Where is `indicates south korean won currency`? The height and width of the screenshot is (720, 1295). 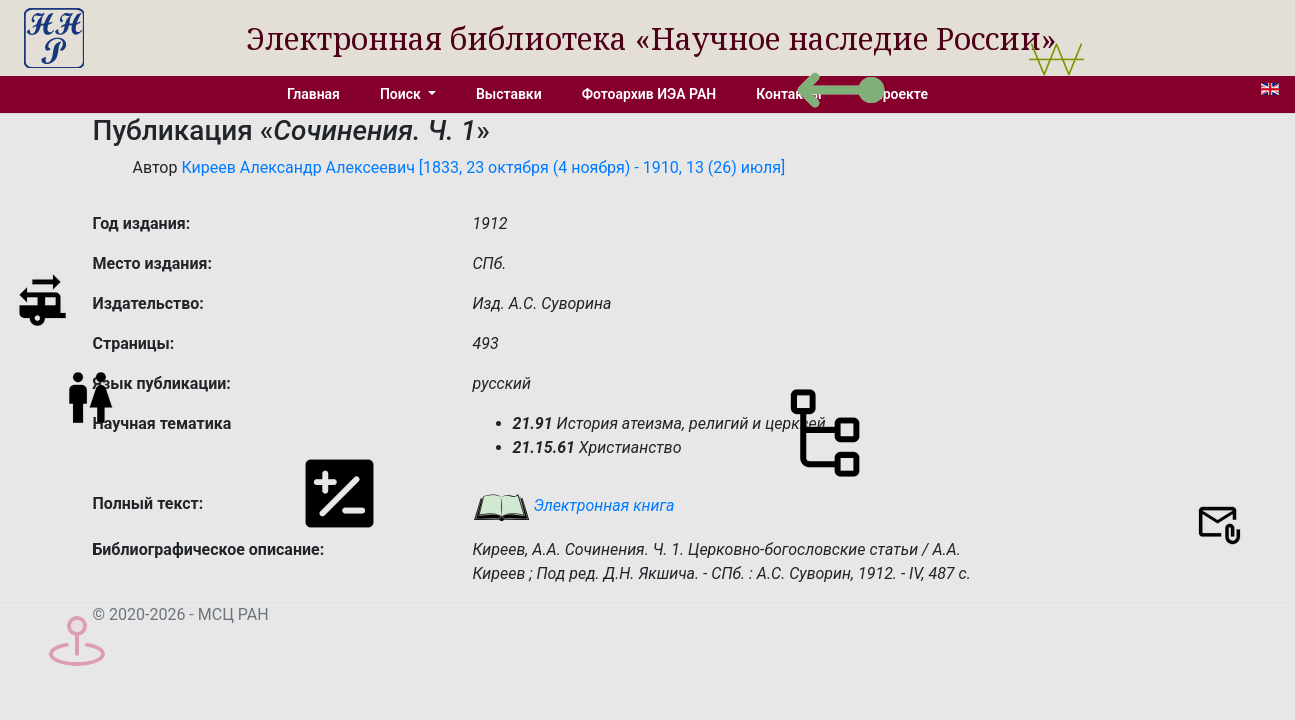
indicates south korean won currency is located at coordinates (1056, 57).